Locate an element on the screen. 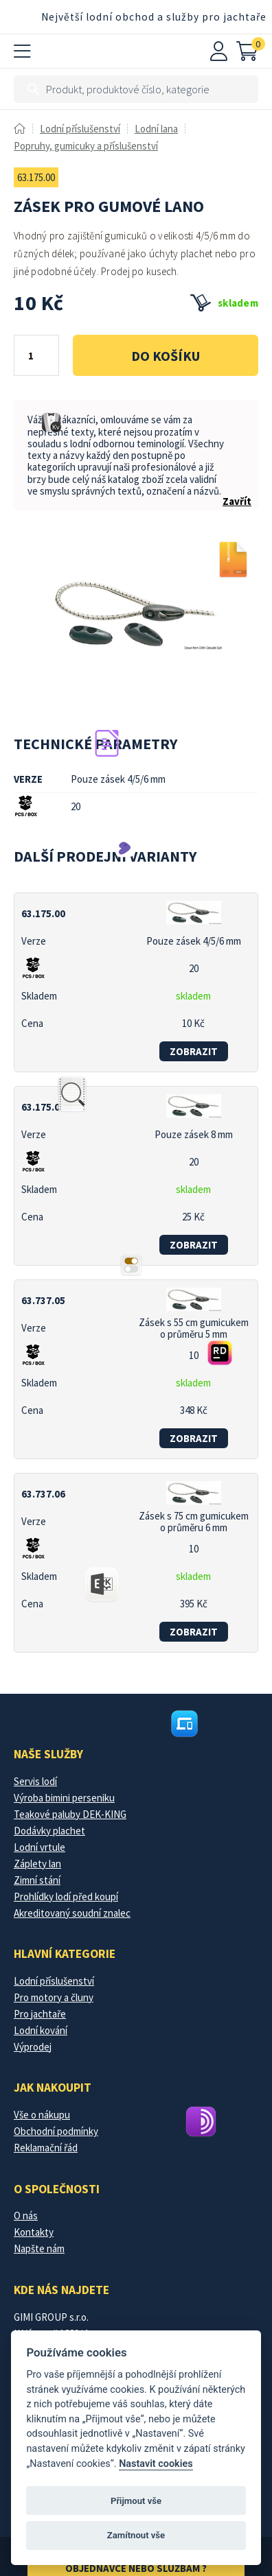 This screenshot has width=272, height=2576. open akonadi exchange web services connector is located at coordinates (102, 1584).